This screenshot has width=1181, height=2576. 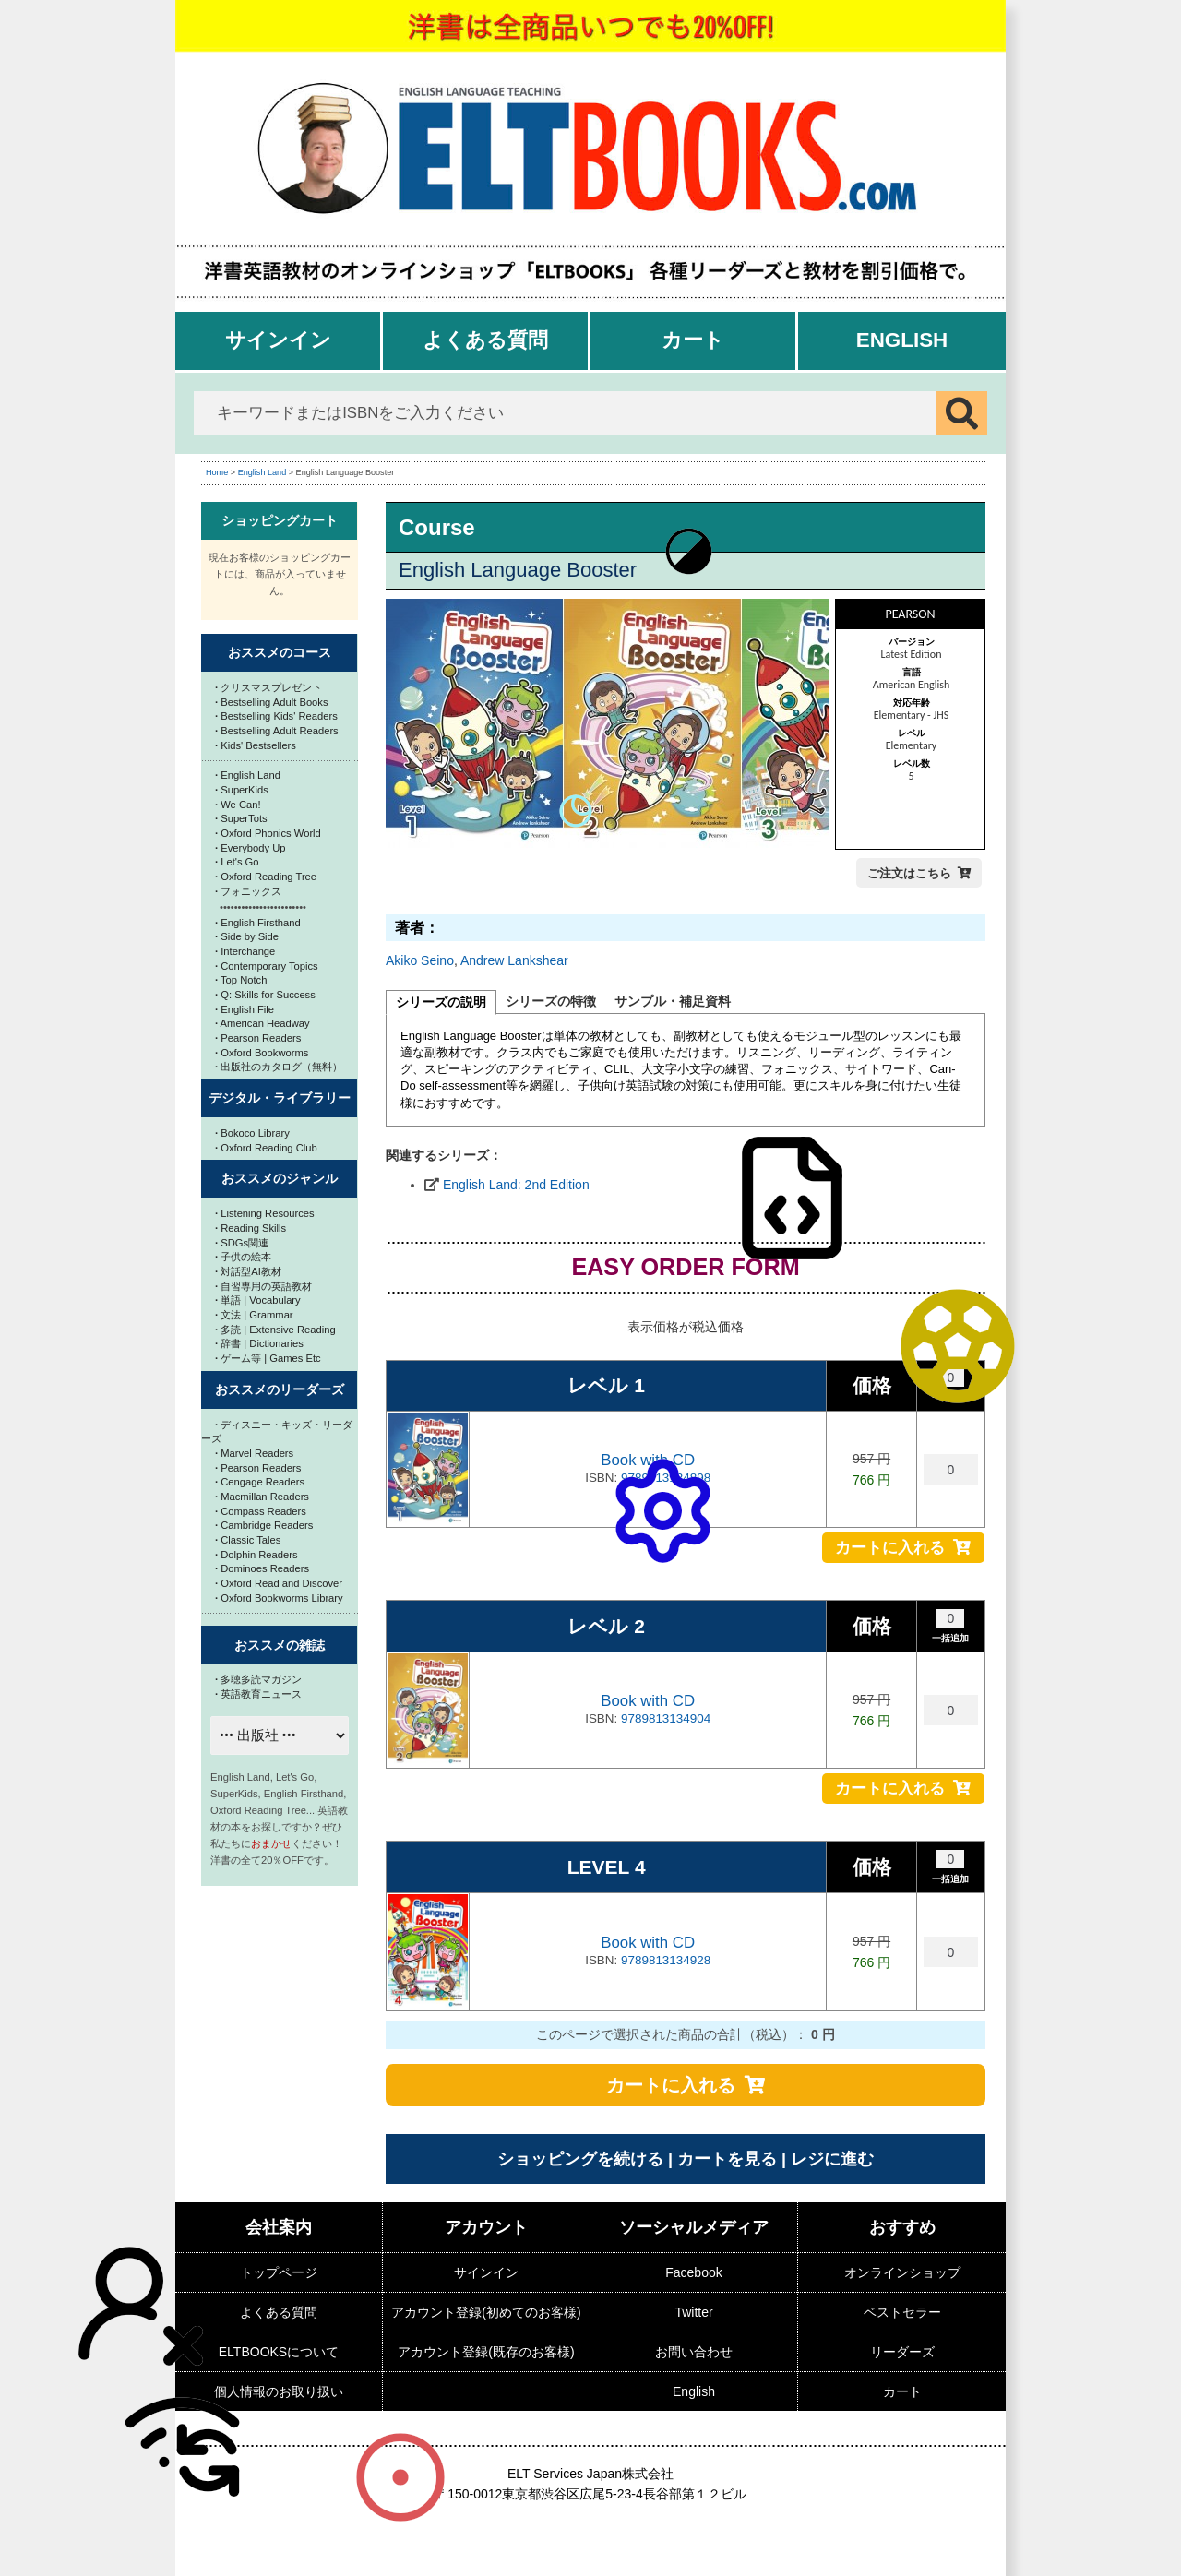 What do you see at coordinates (688, 551) in the screenshot?
I see `toggle contrast or dark/light mode` at bounding box center [688, 551].